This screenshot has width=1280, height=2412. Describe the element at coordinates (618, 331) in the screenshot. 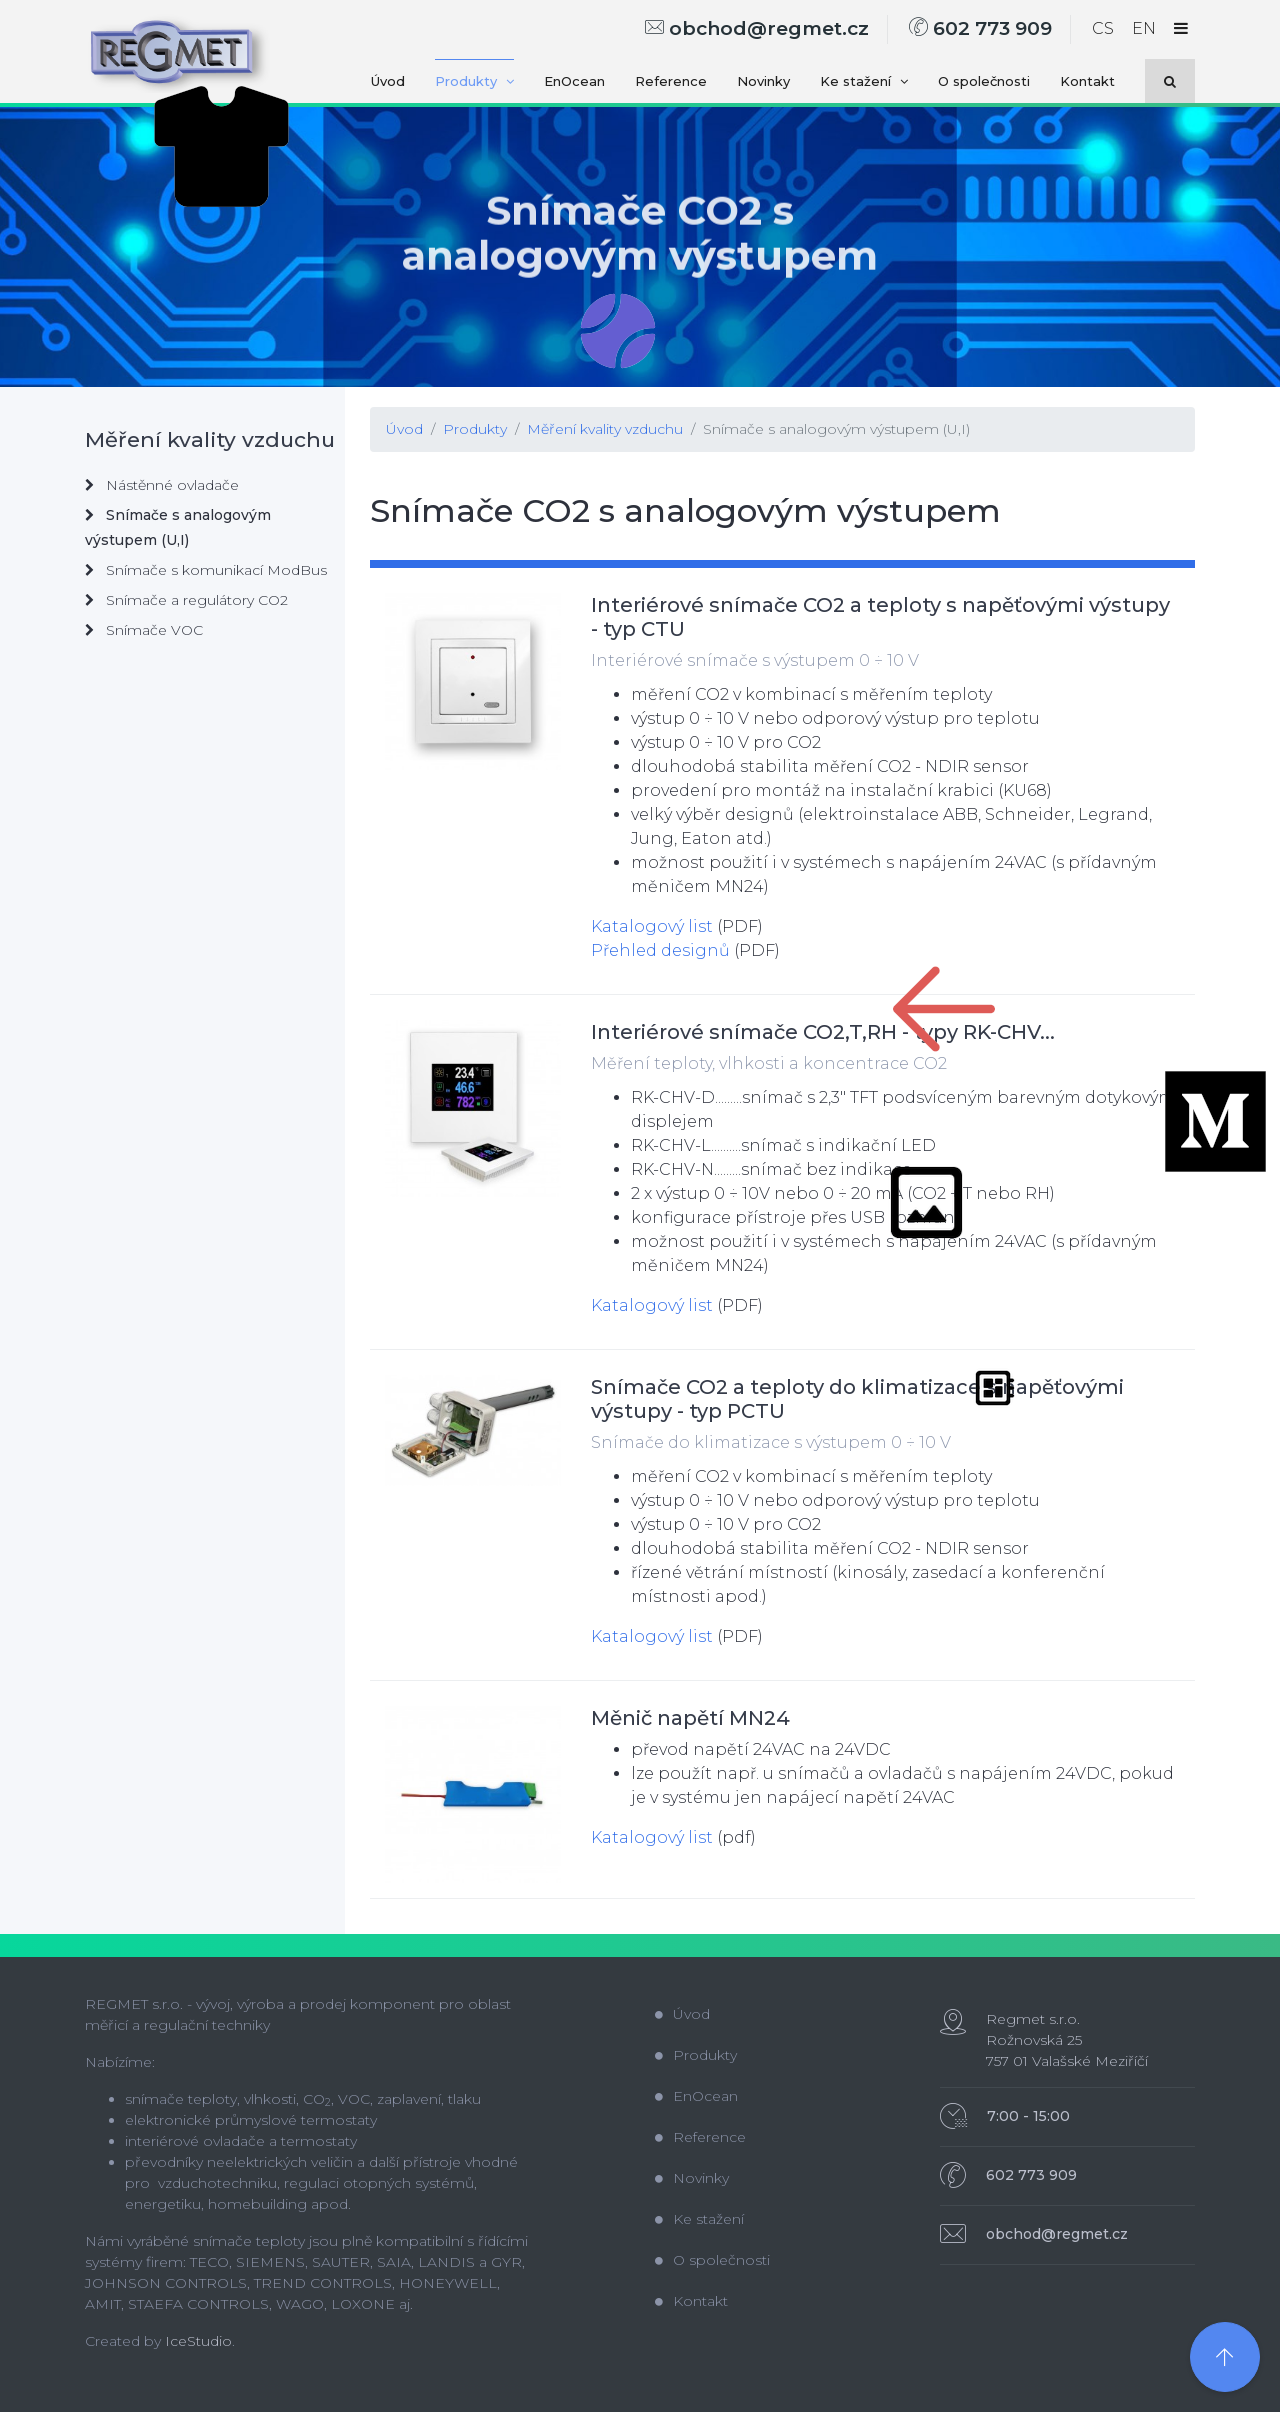

I see `access tennis or racquet sports features` at that location.